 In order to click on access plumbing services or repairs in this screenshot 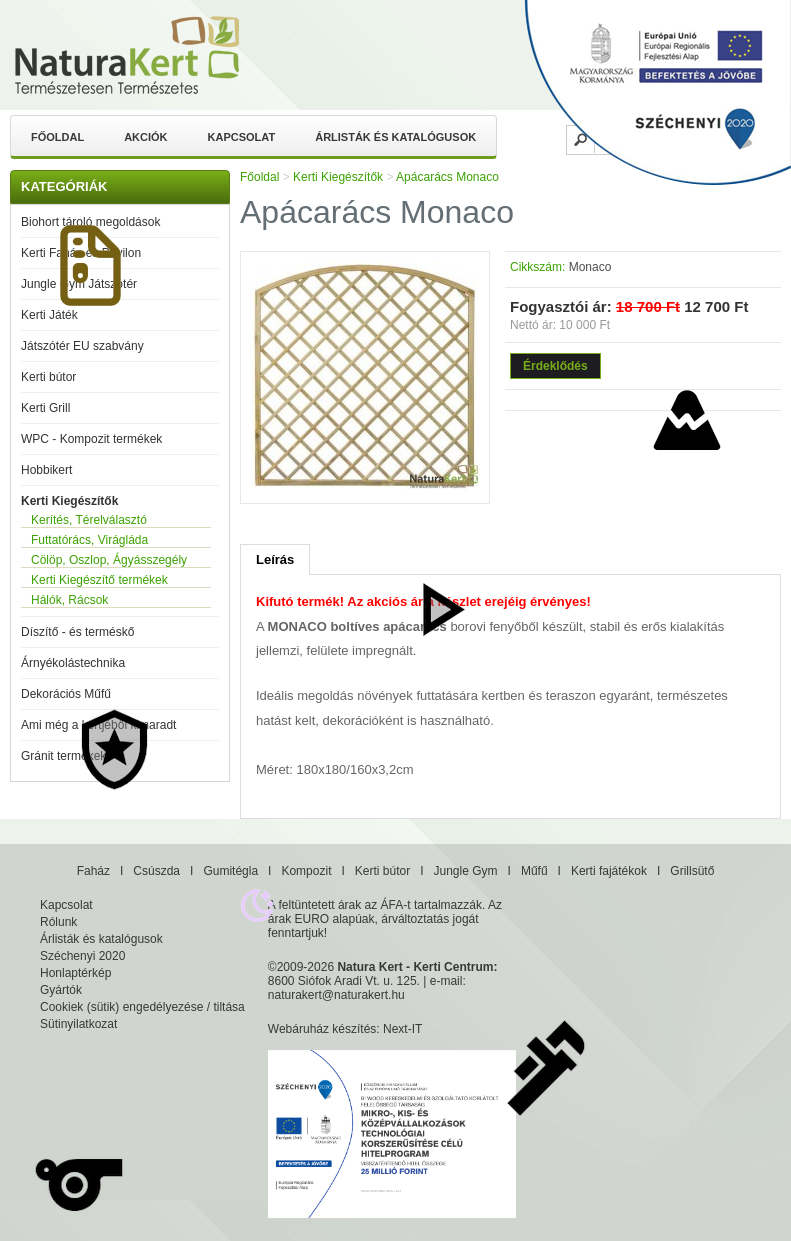, I will do `click(546, 1068)`.